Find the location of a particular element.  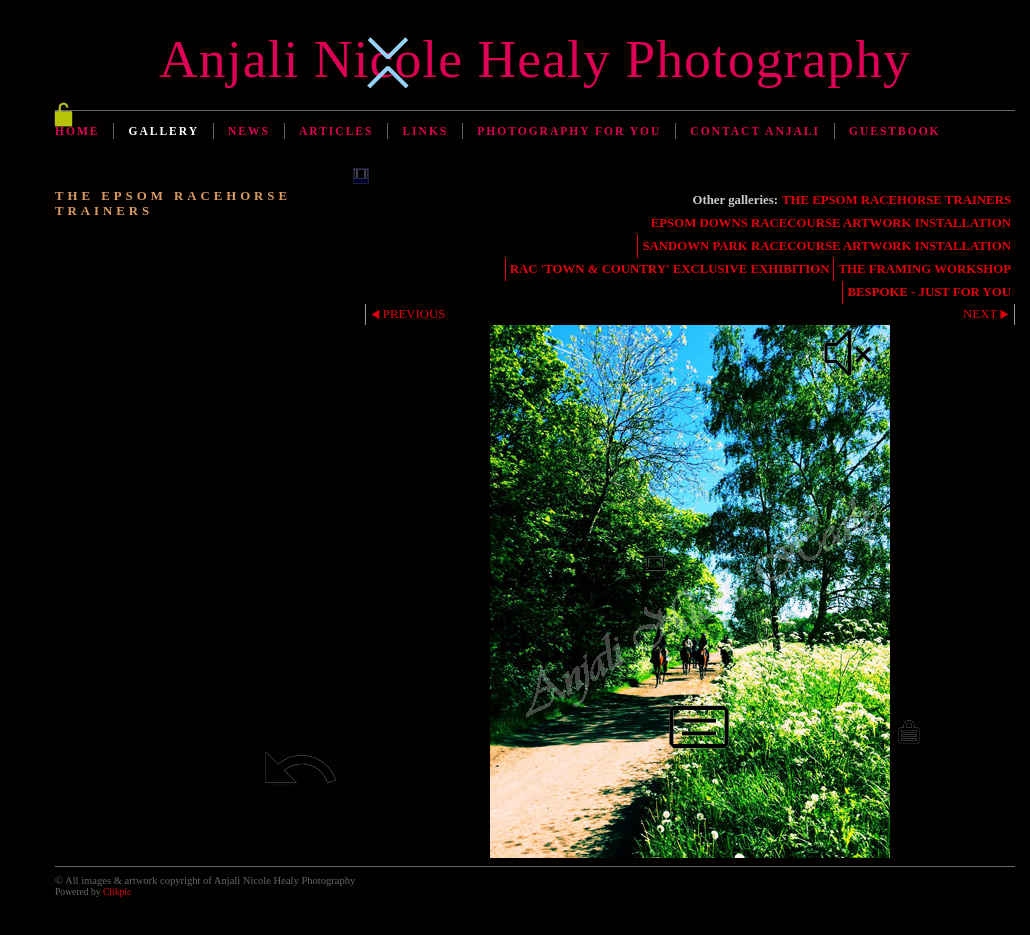

access desktop or computer settings is located at coordinates (655, 563).